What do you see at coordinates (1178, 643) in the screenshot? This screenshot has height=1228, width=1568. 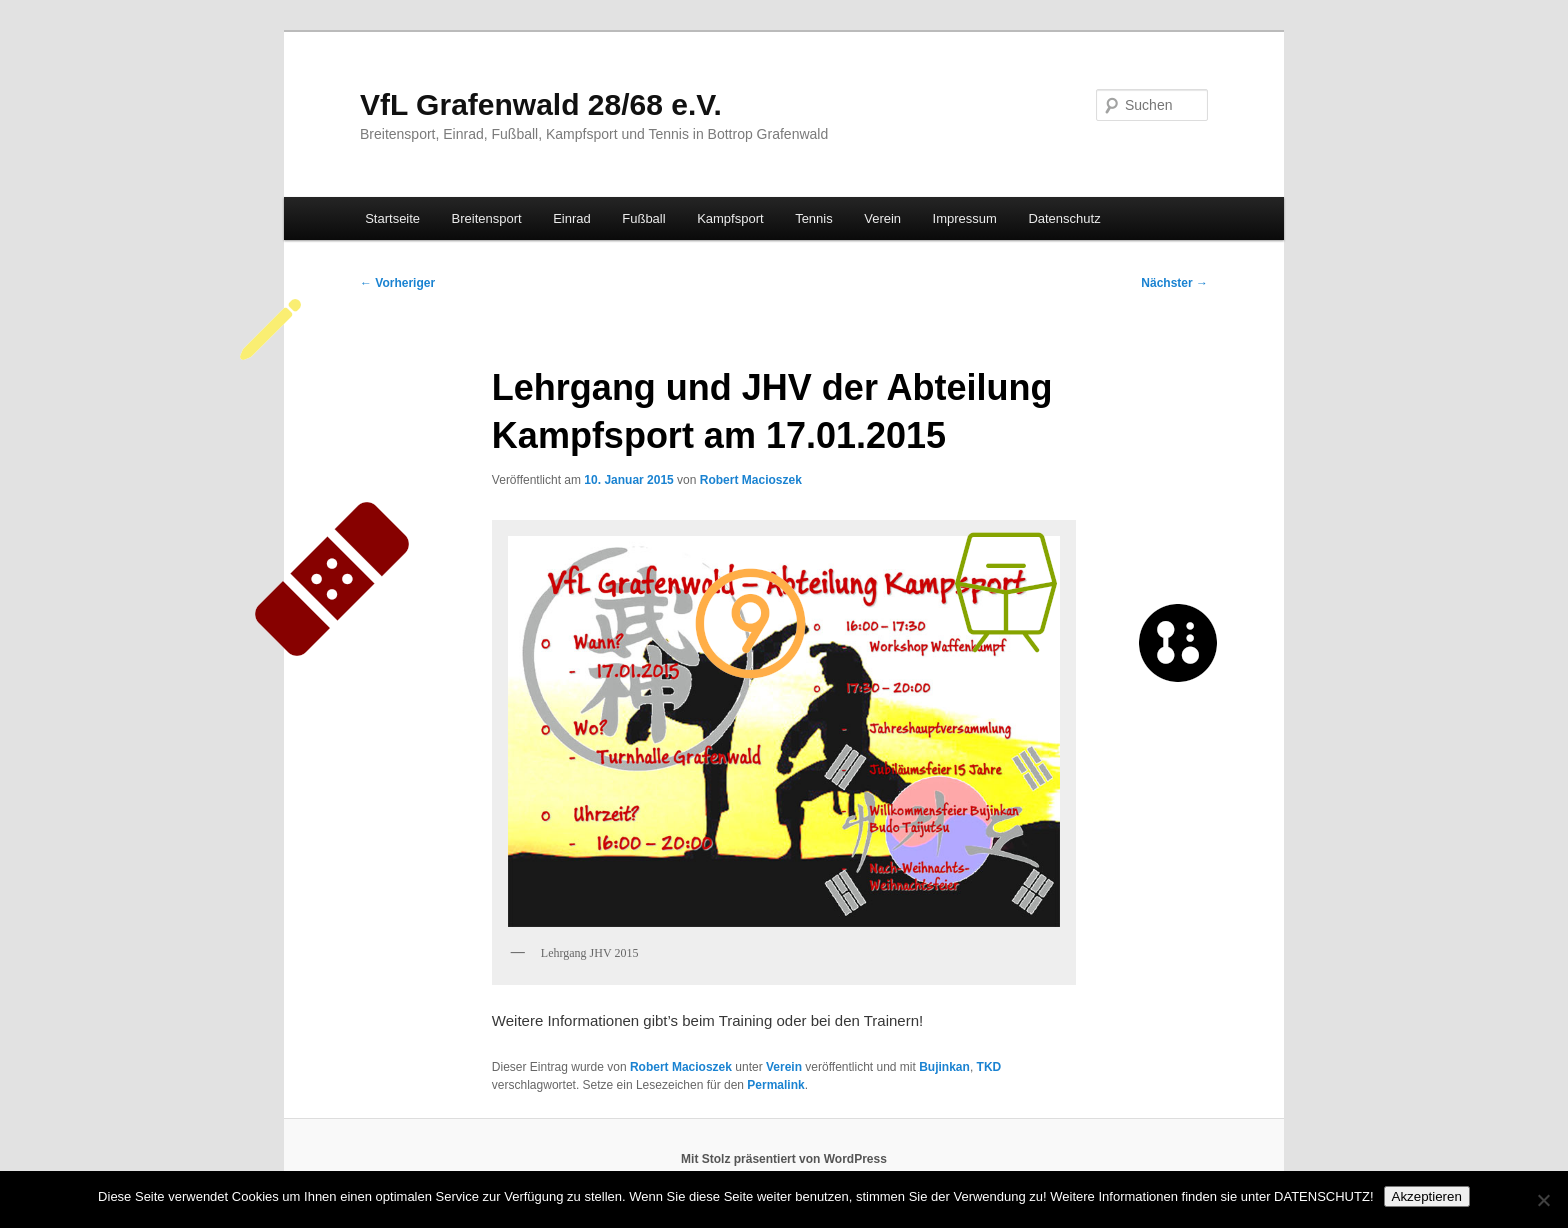 I see `indicates a draft pull request in your activity feed` at bounding box center [1178, 643].